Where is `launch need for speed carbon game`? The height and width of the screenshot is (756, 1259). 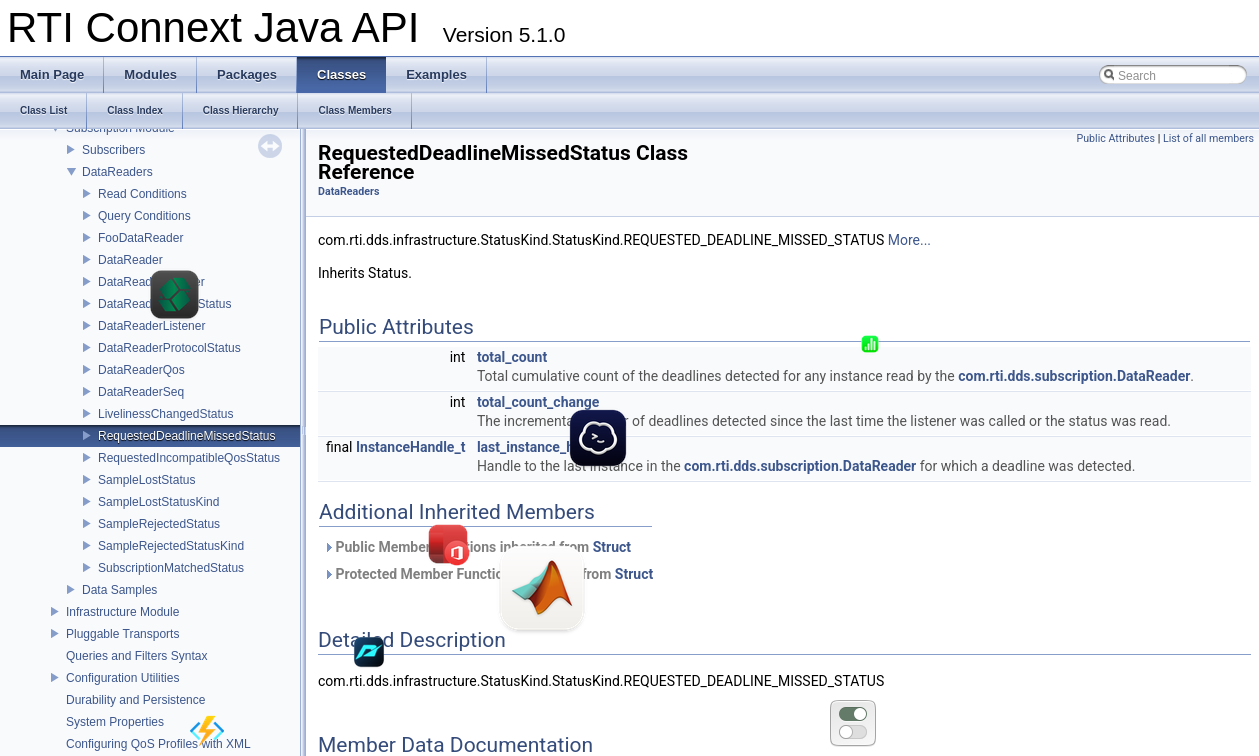
launch need for speed carbon game is located at coordinates (369, 652).